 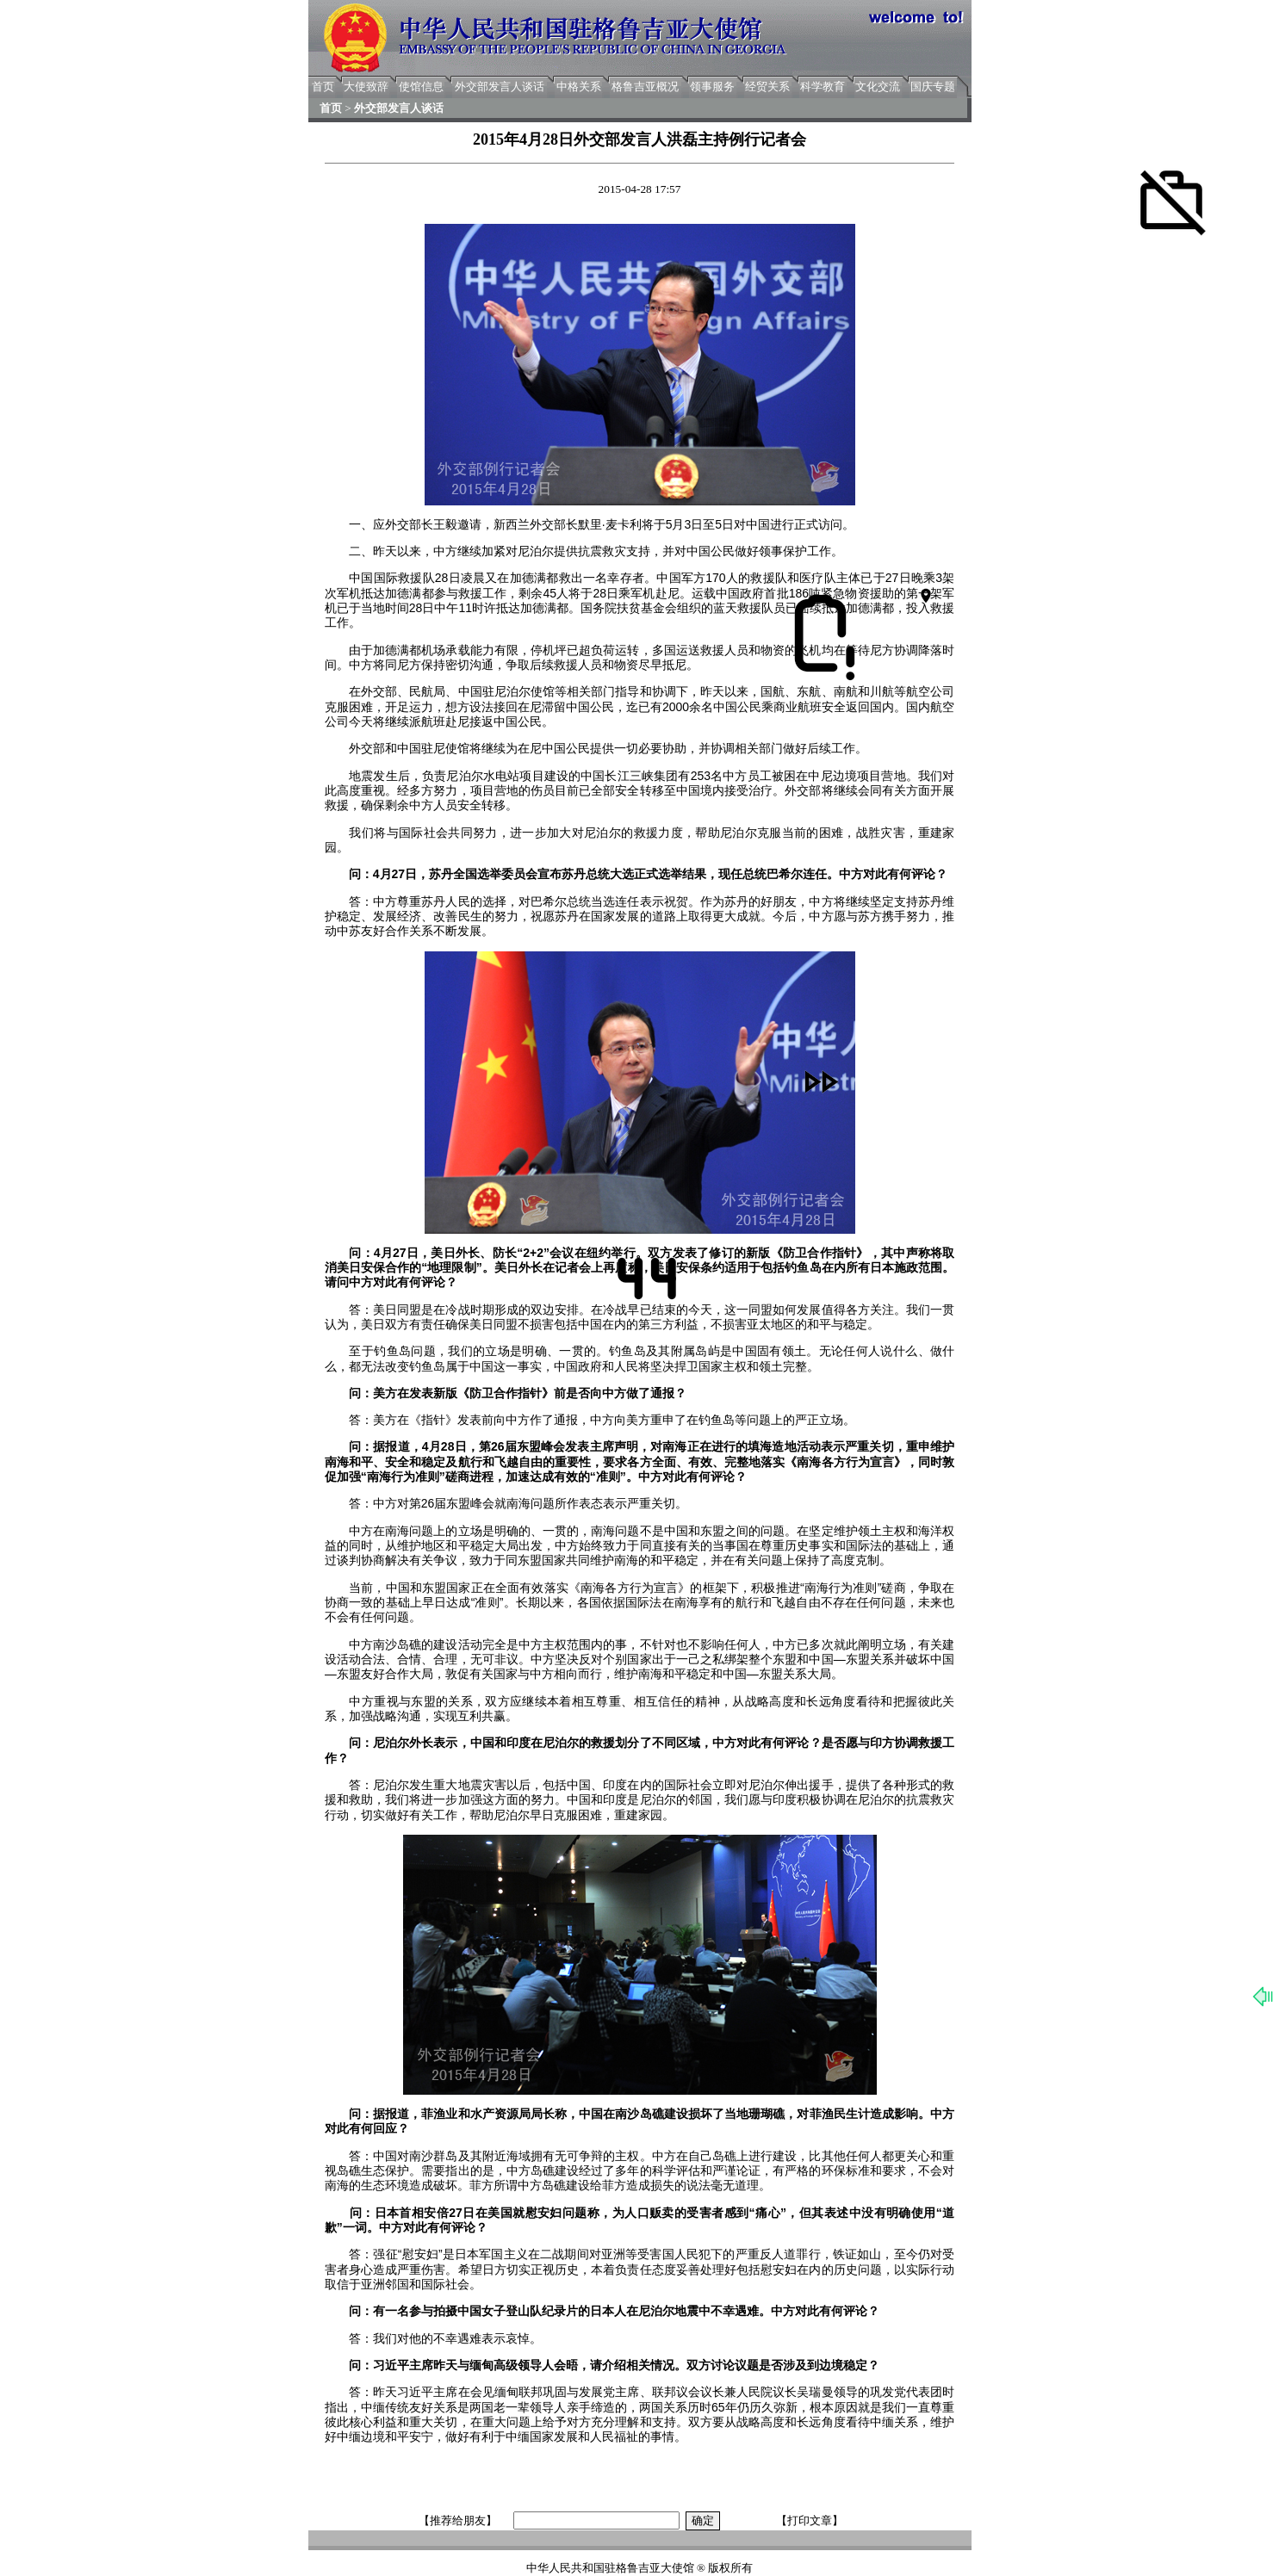 I want to click on indicates low battery warning, so click(x=820, y=633).